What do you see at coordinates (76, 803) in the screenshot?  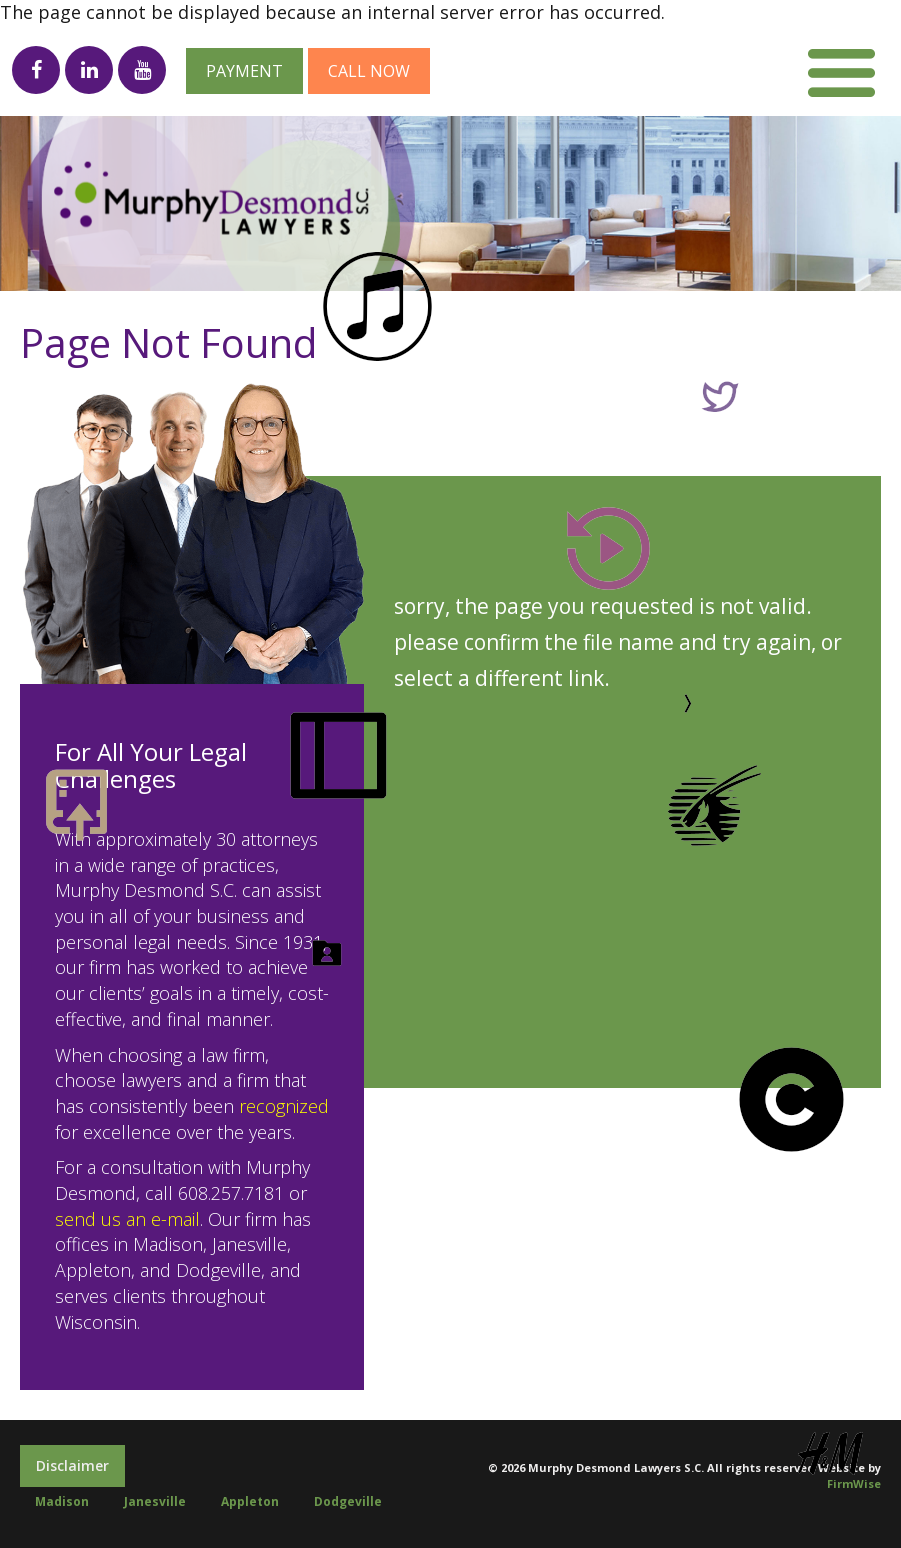 I see `view commit history for a repository` at bounding box center [76, 803].